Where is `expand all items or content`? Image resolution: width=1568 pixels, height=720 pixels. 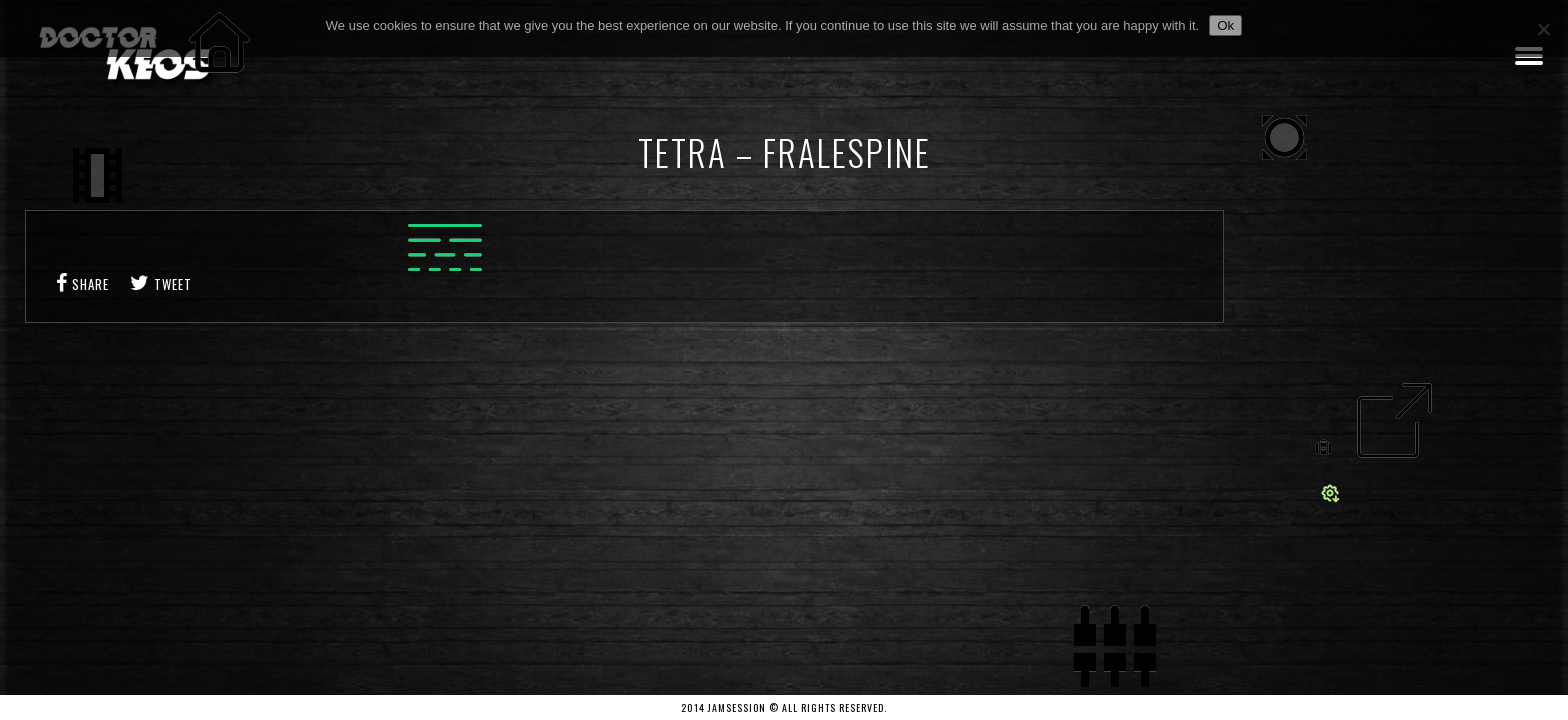
expand all items or content is located at coordinates (1284, 137).